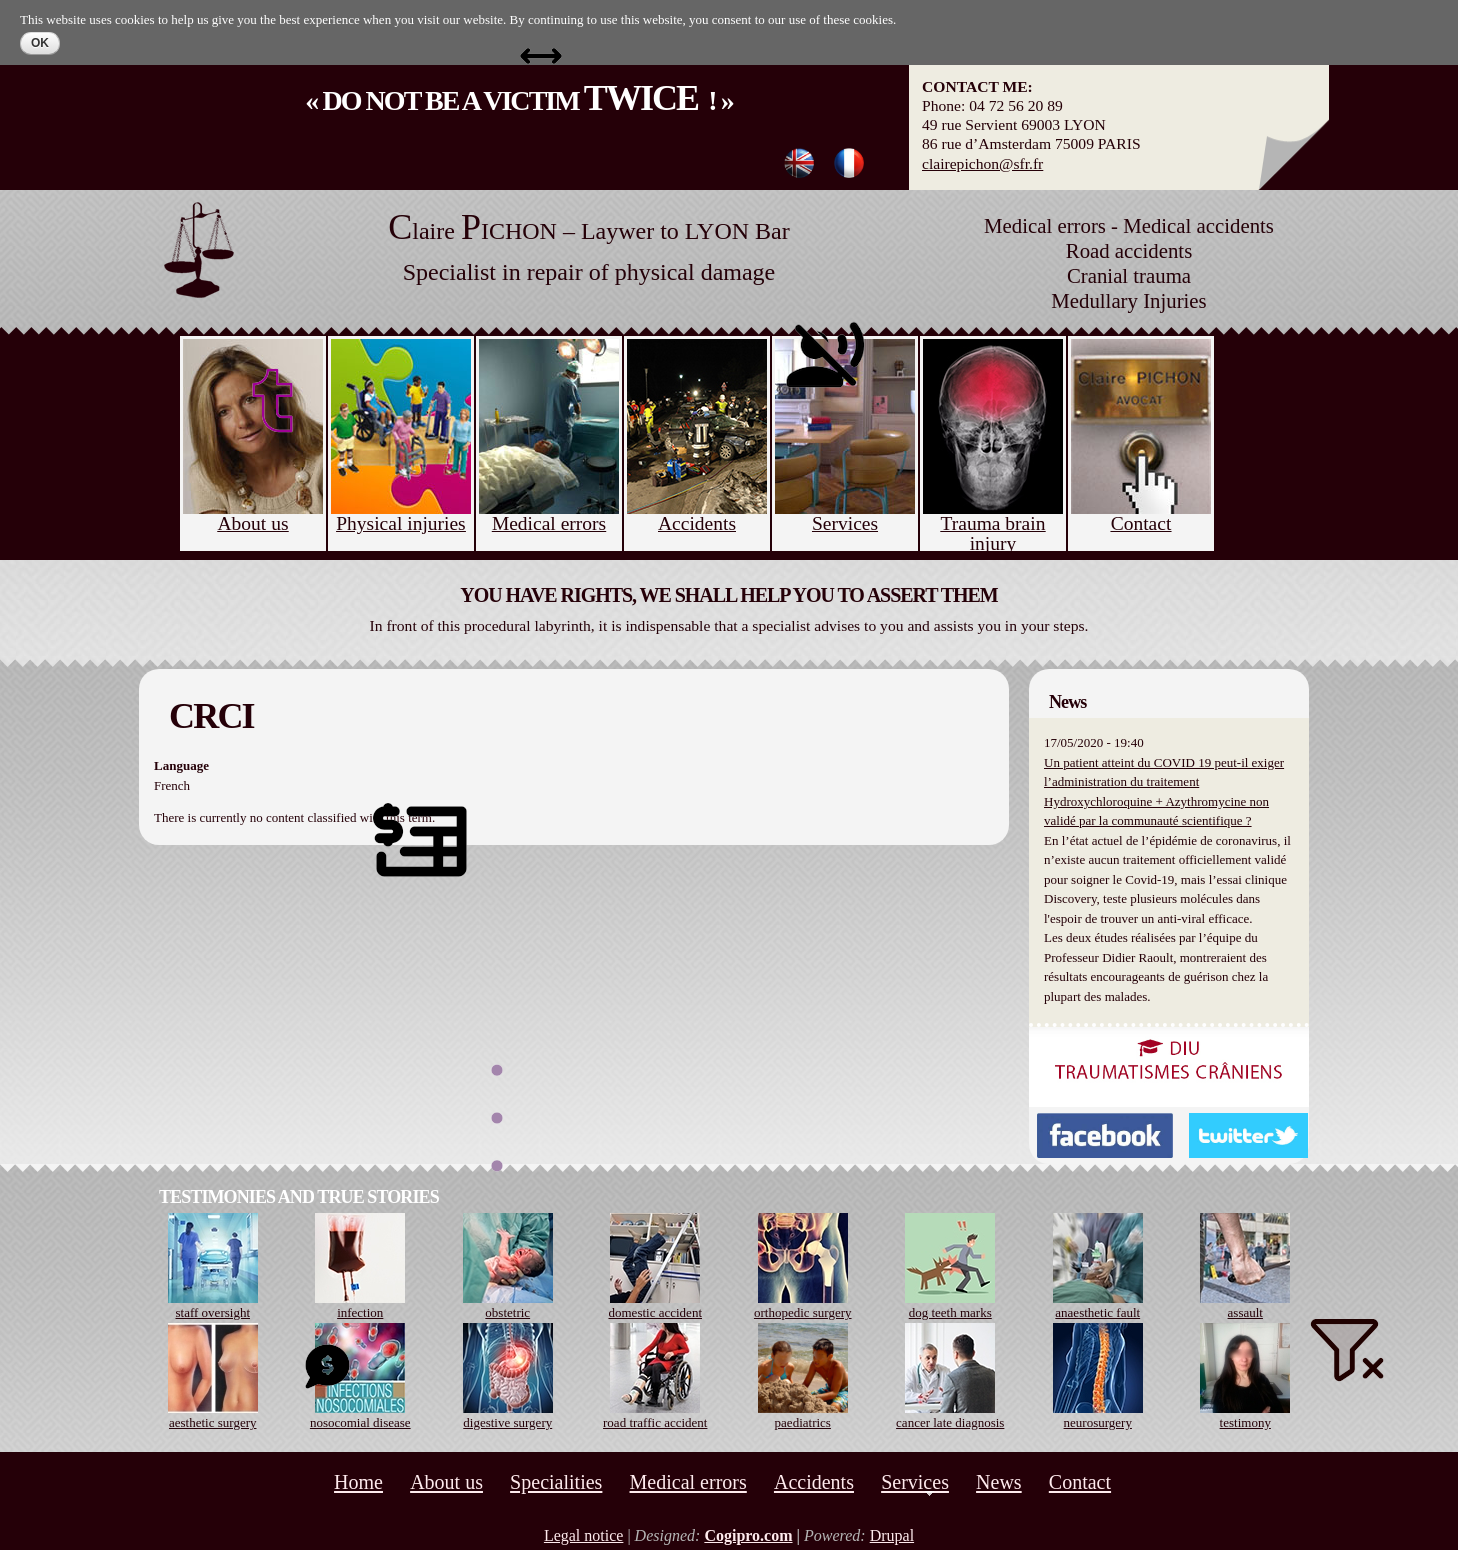 The height and width of the screenshot is (1550, 1458). I want to click on view payment or billing messages, so click(327, 1366).